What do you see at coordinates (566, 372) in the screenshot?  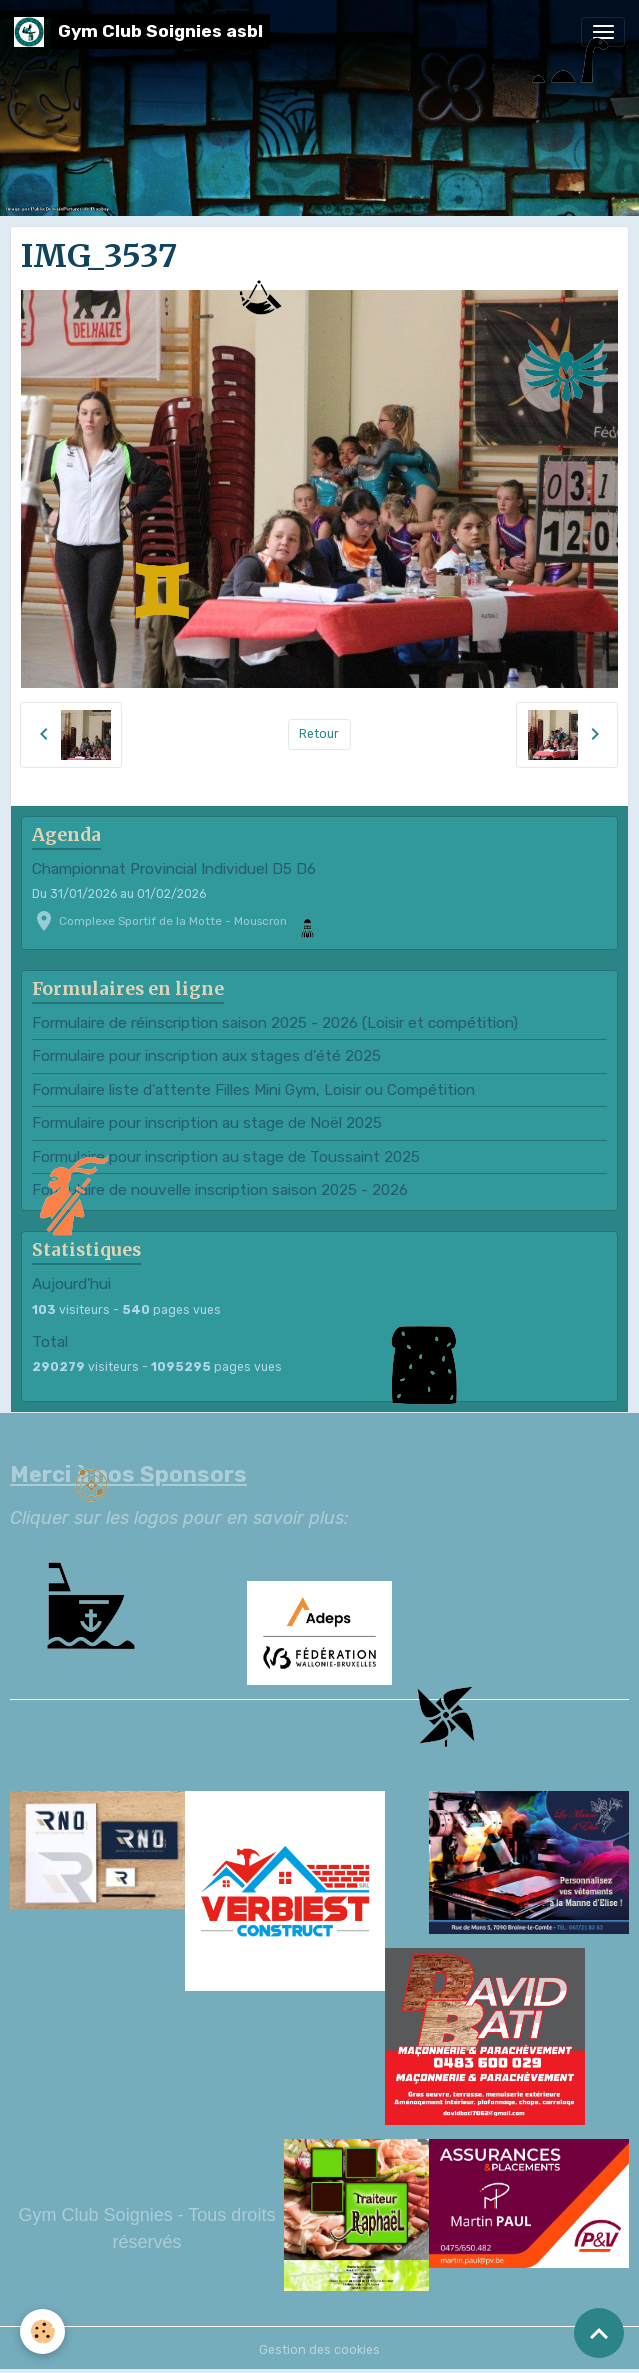 I see `symbol representing freedom or liberation theme` at bounding box center [566, 372].